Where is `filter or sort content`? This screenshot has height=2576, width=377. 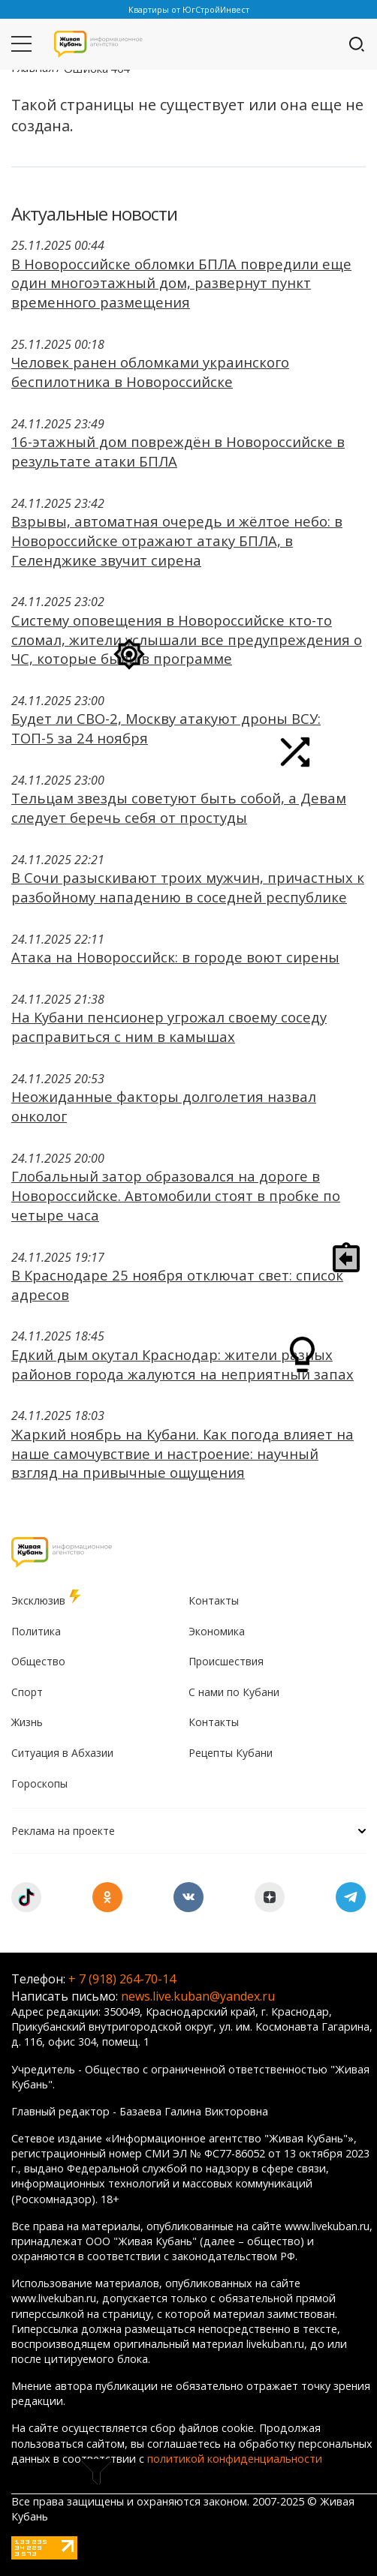
filter or sort content is located at coordinates (96, 2469).